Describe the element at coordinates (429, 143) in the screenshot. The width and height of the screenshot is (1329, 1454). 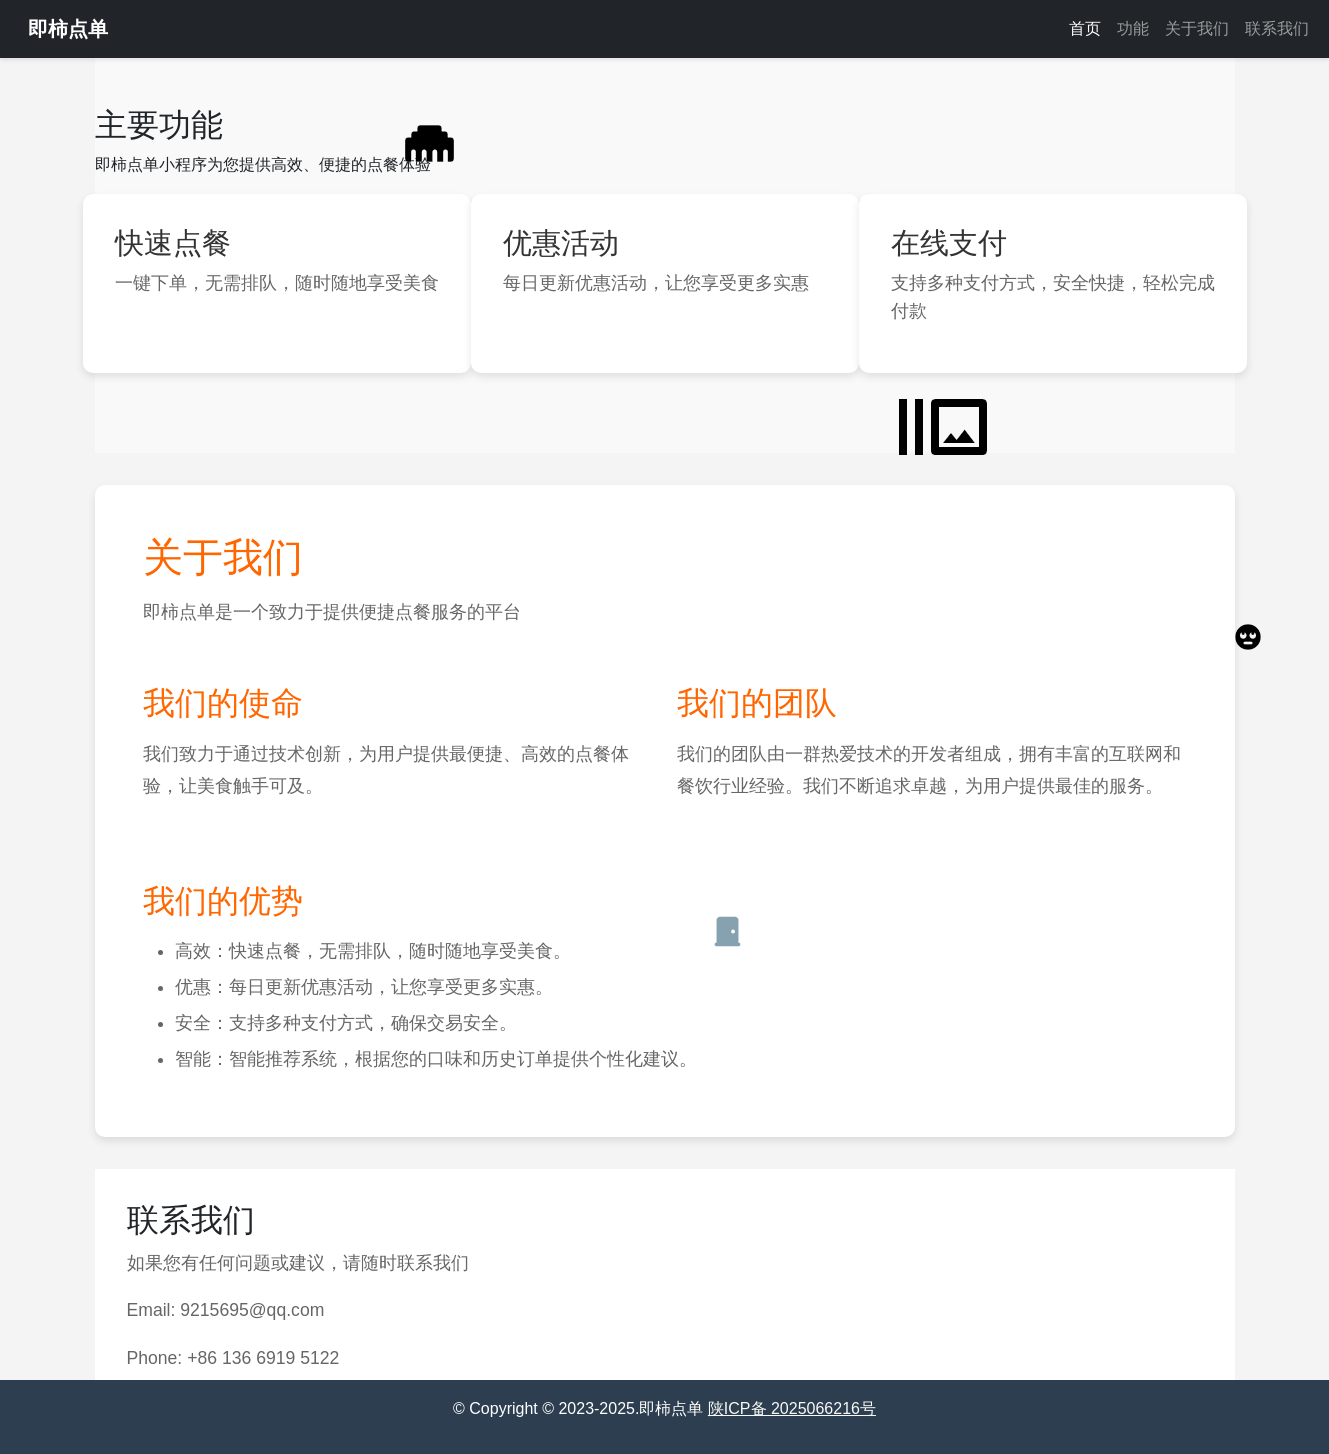
I see `ethernet or wired network connection` at that location.